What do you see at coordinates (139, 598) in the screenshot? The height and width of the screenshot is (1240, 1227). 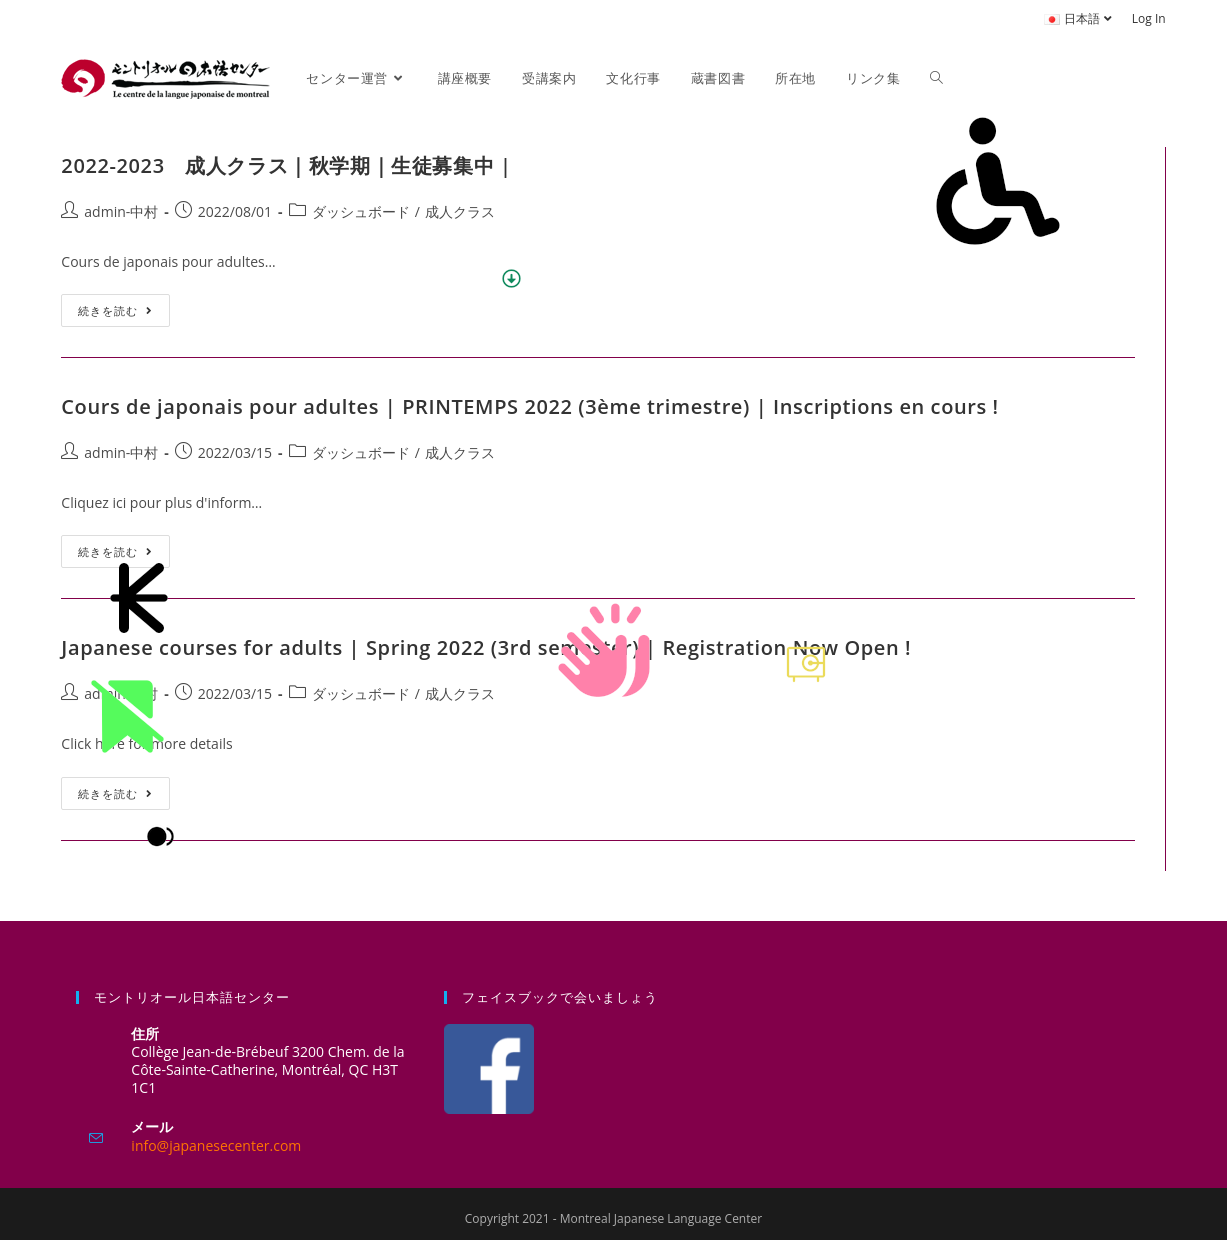 I see `indicates Lao kip currency` at bounding box center [139, 598].